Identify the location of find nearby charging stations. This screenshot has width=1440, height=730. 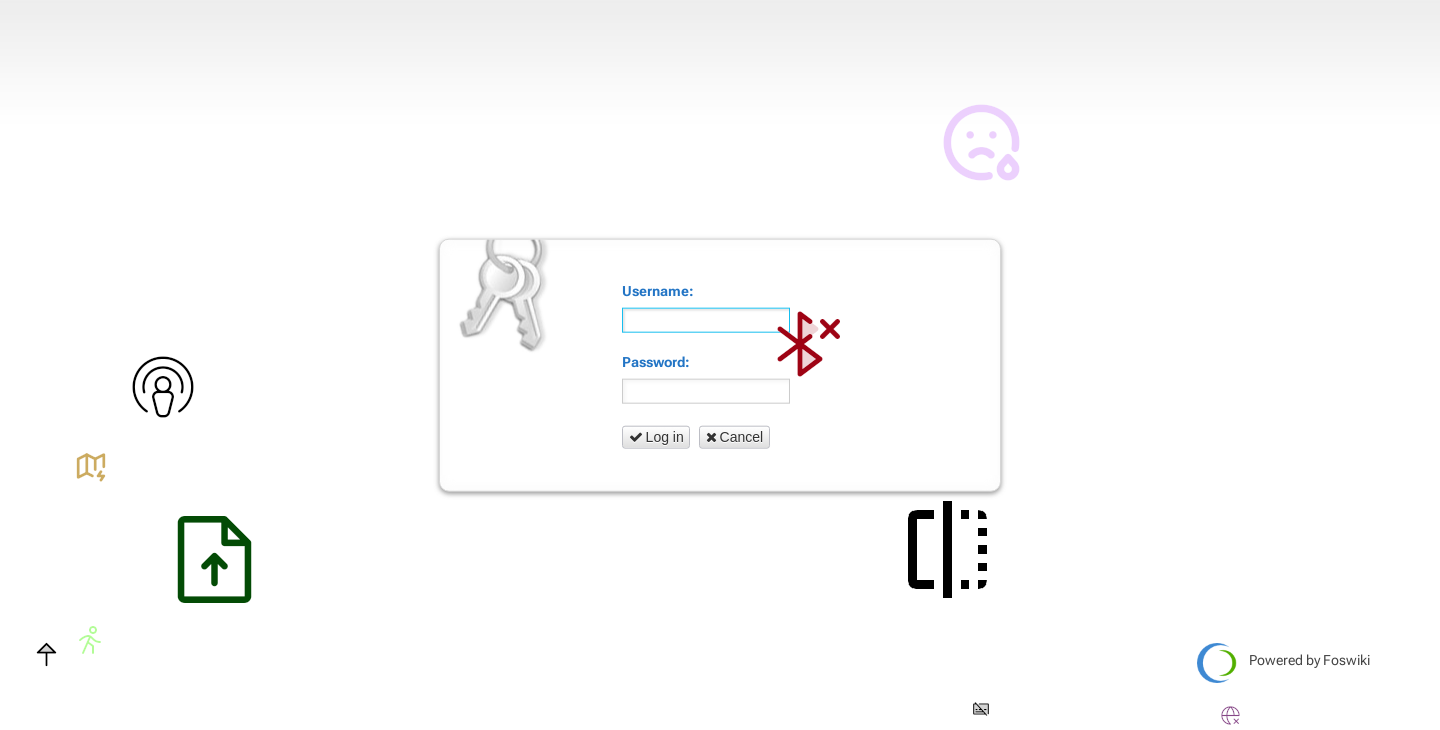
(91, 466).